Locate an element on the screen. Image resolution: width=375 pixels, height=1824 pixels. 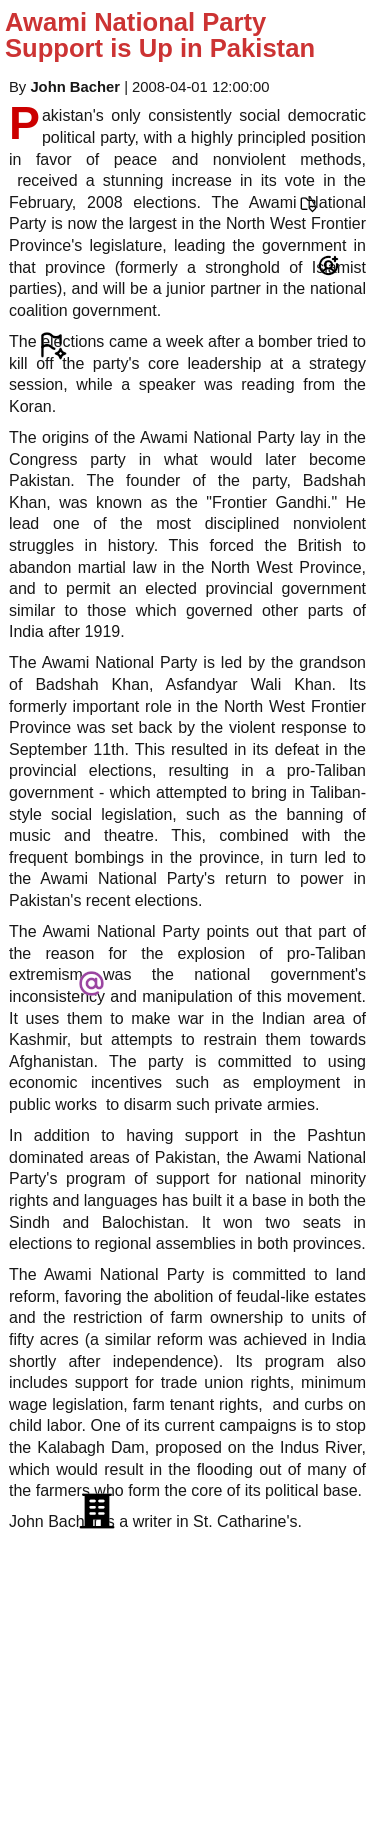
view office or workplace location is located at coordinates (97, 1511).